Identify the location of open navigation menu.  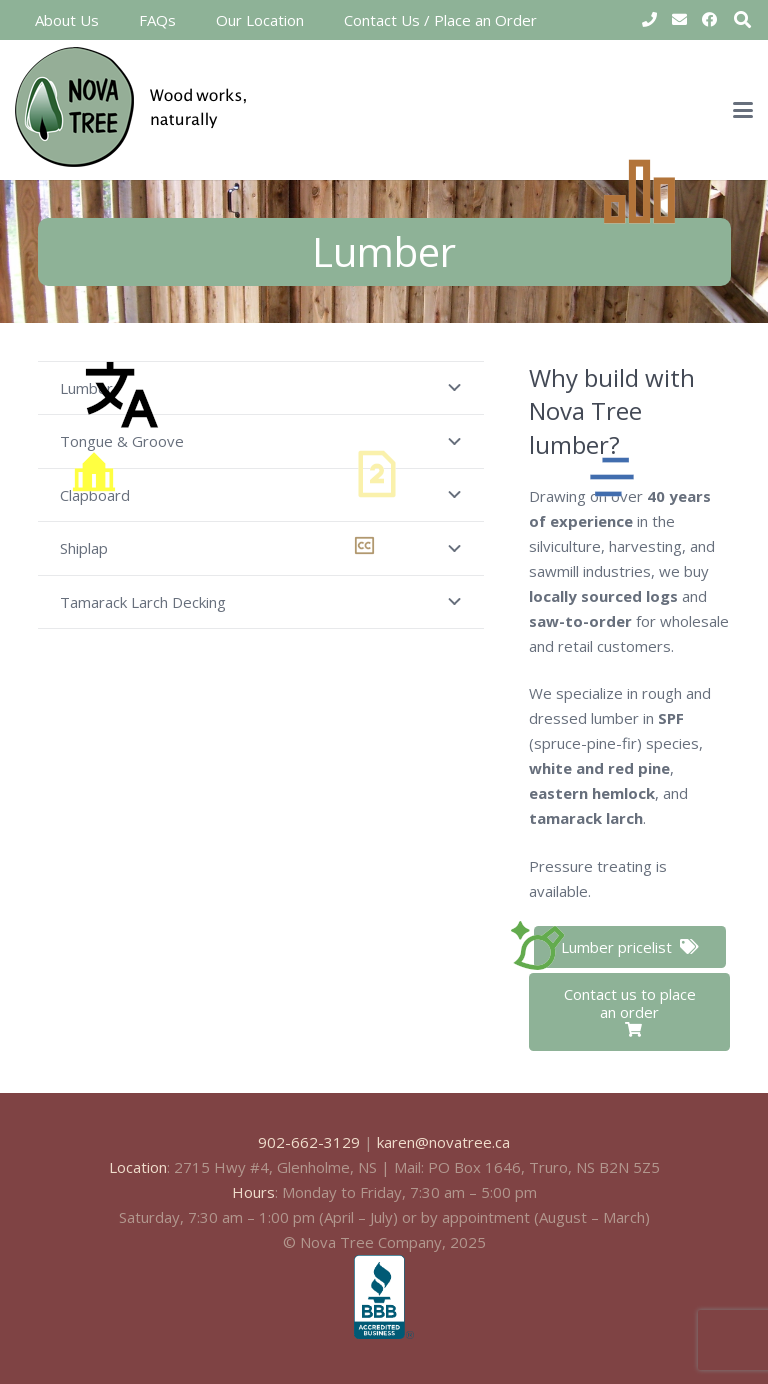
(612, 477).